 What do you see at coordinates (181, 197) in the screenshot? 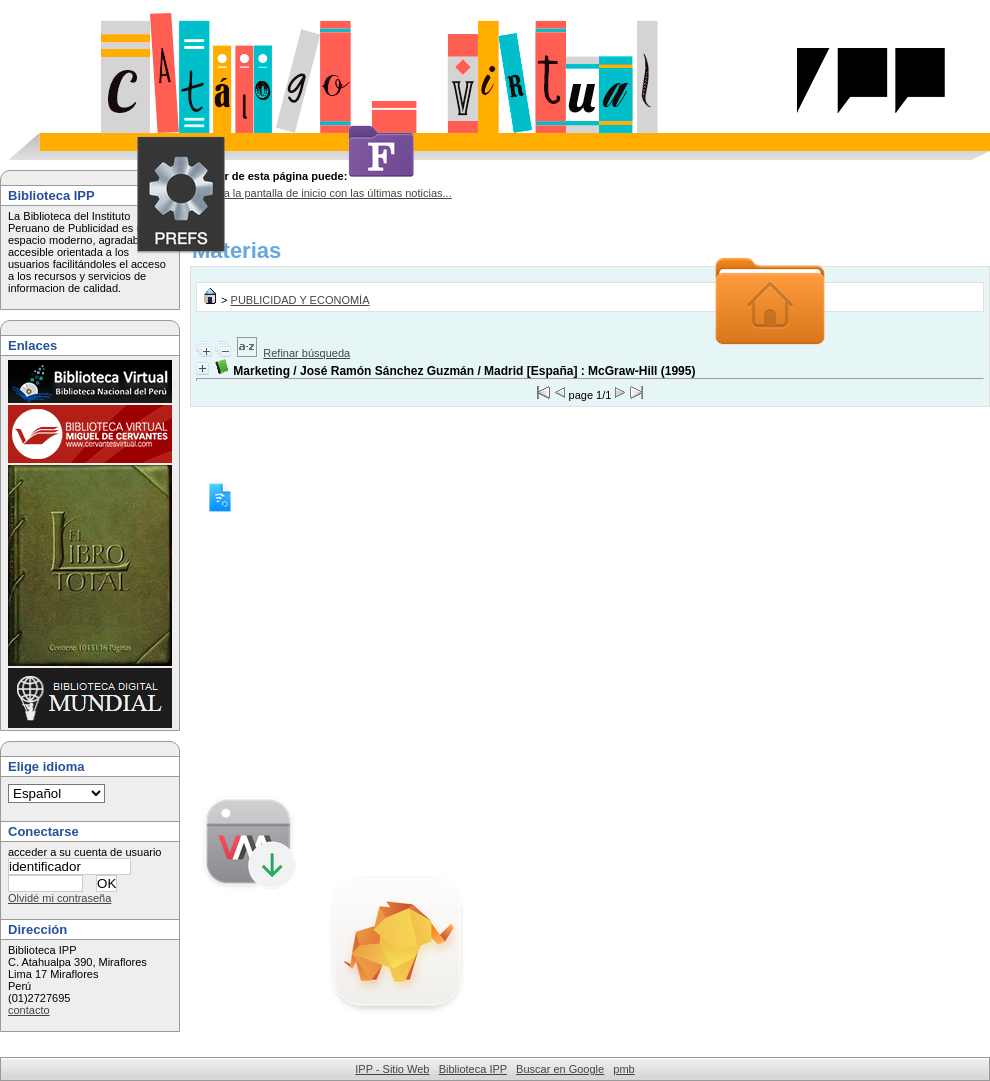
I see `open GarageBand preferences or settings` at bounding box center [181, 197].